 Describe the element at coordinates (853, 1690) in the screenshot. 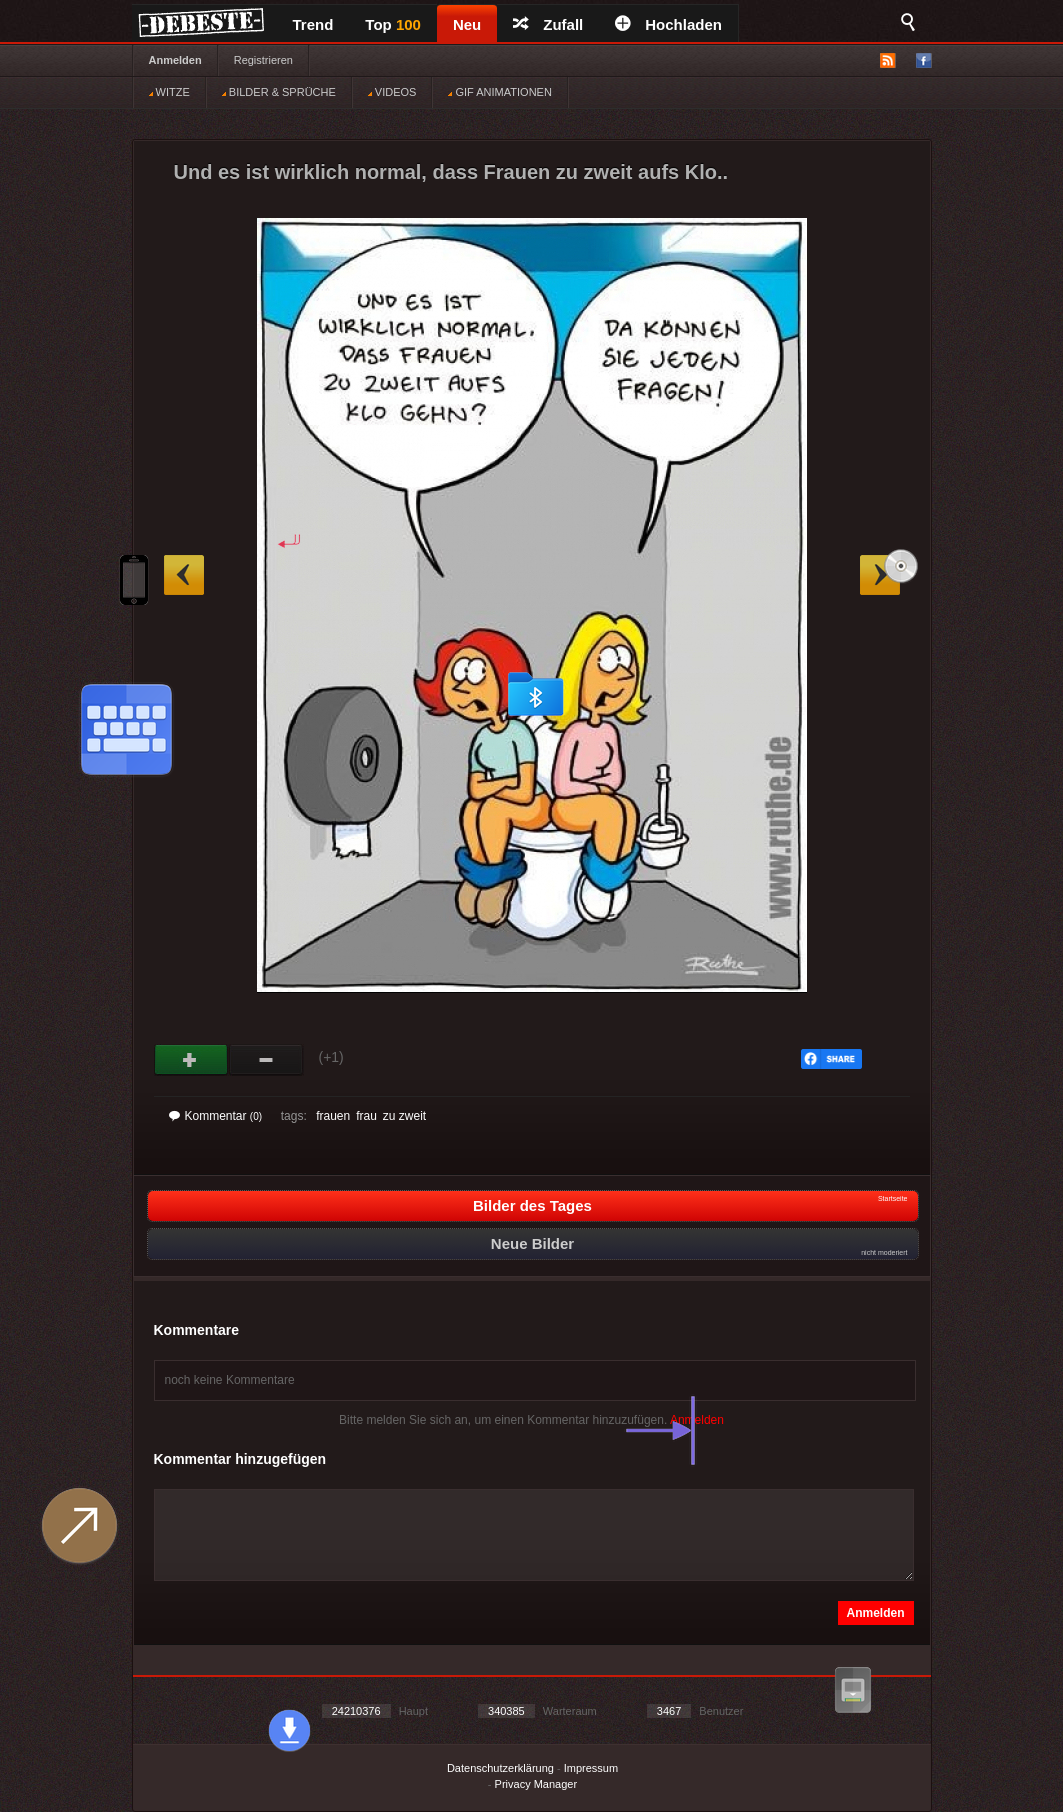

I see `nintendo ds game rom file` at that location.